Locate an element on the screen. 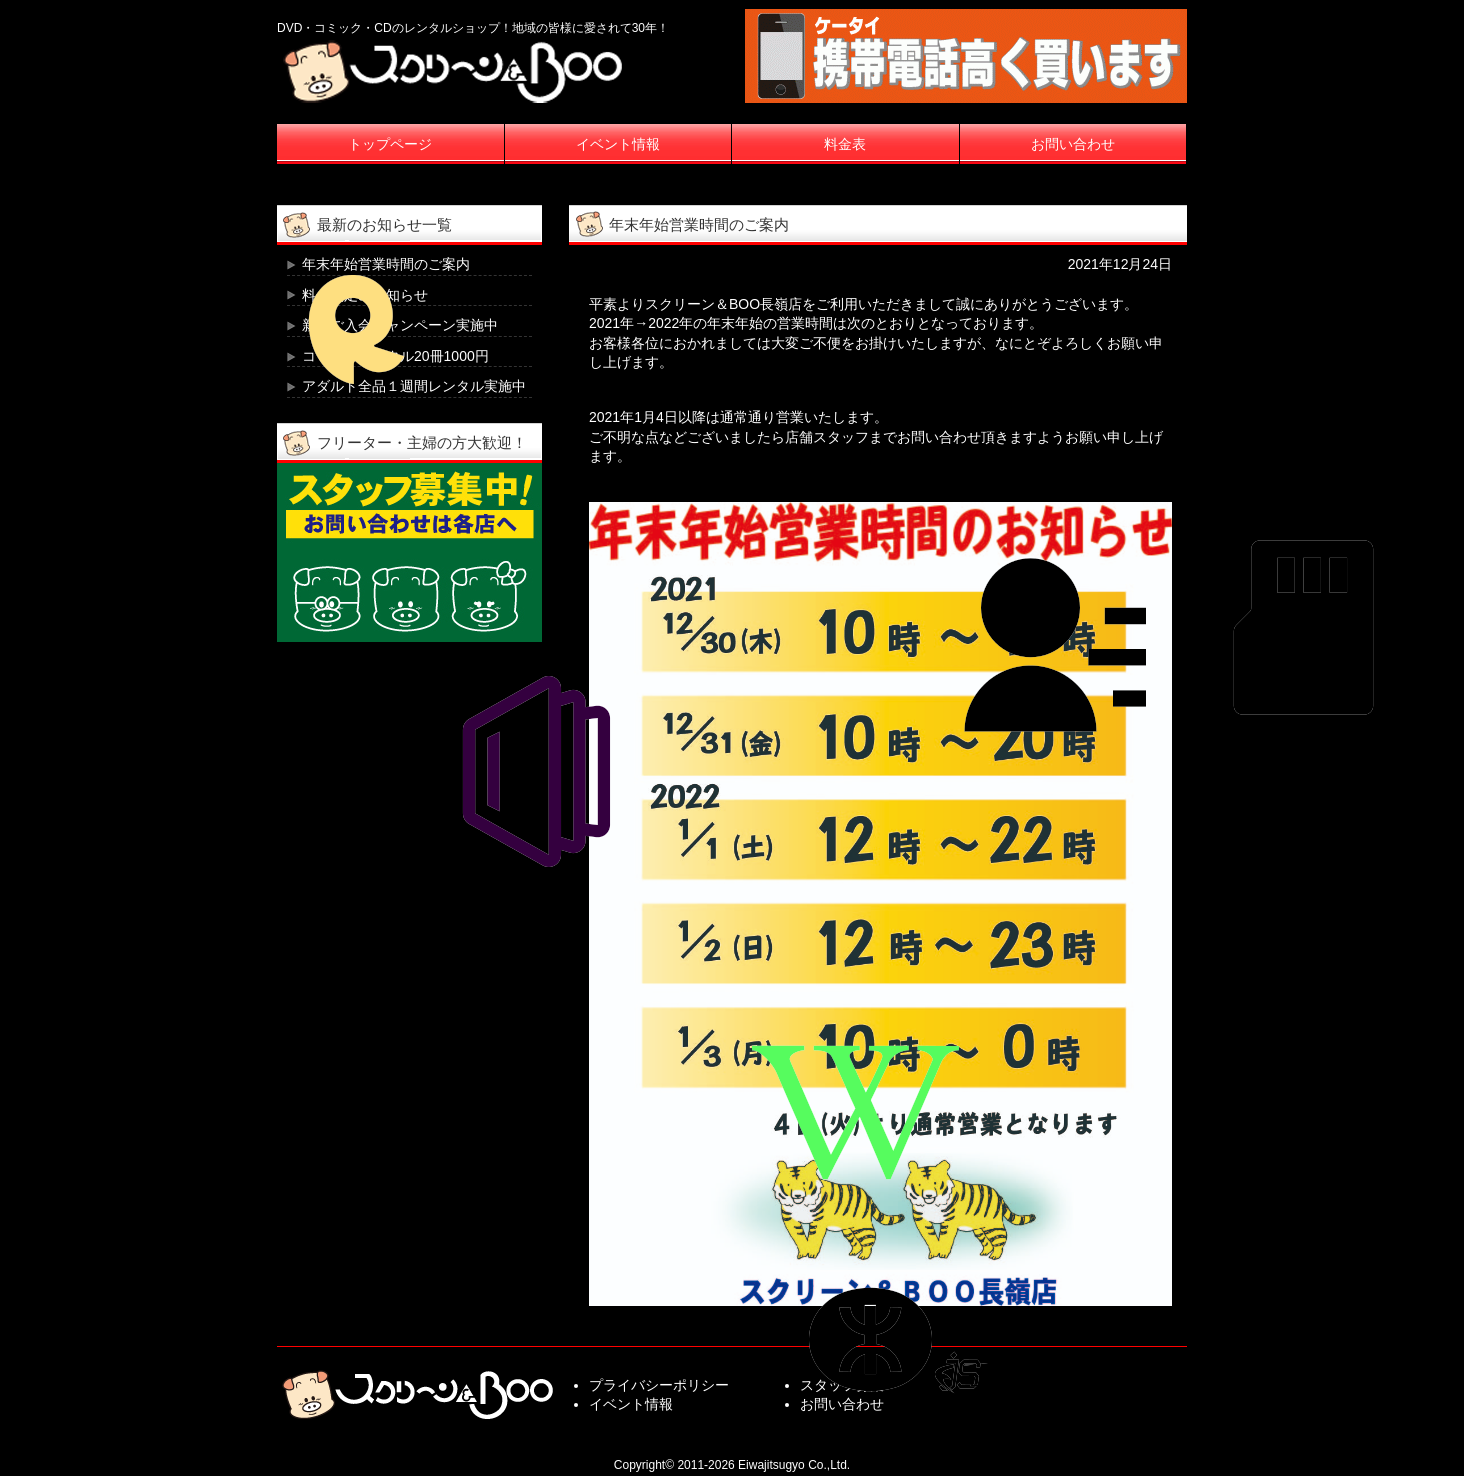  open Wikipedia is located at coordinates (855, 1112).